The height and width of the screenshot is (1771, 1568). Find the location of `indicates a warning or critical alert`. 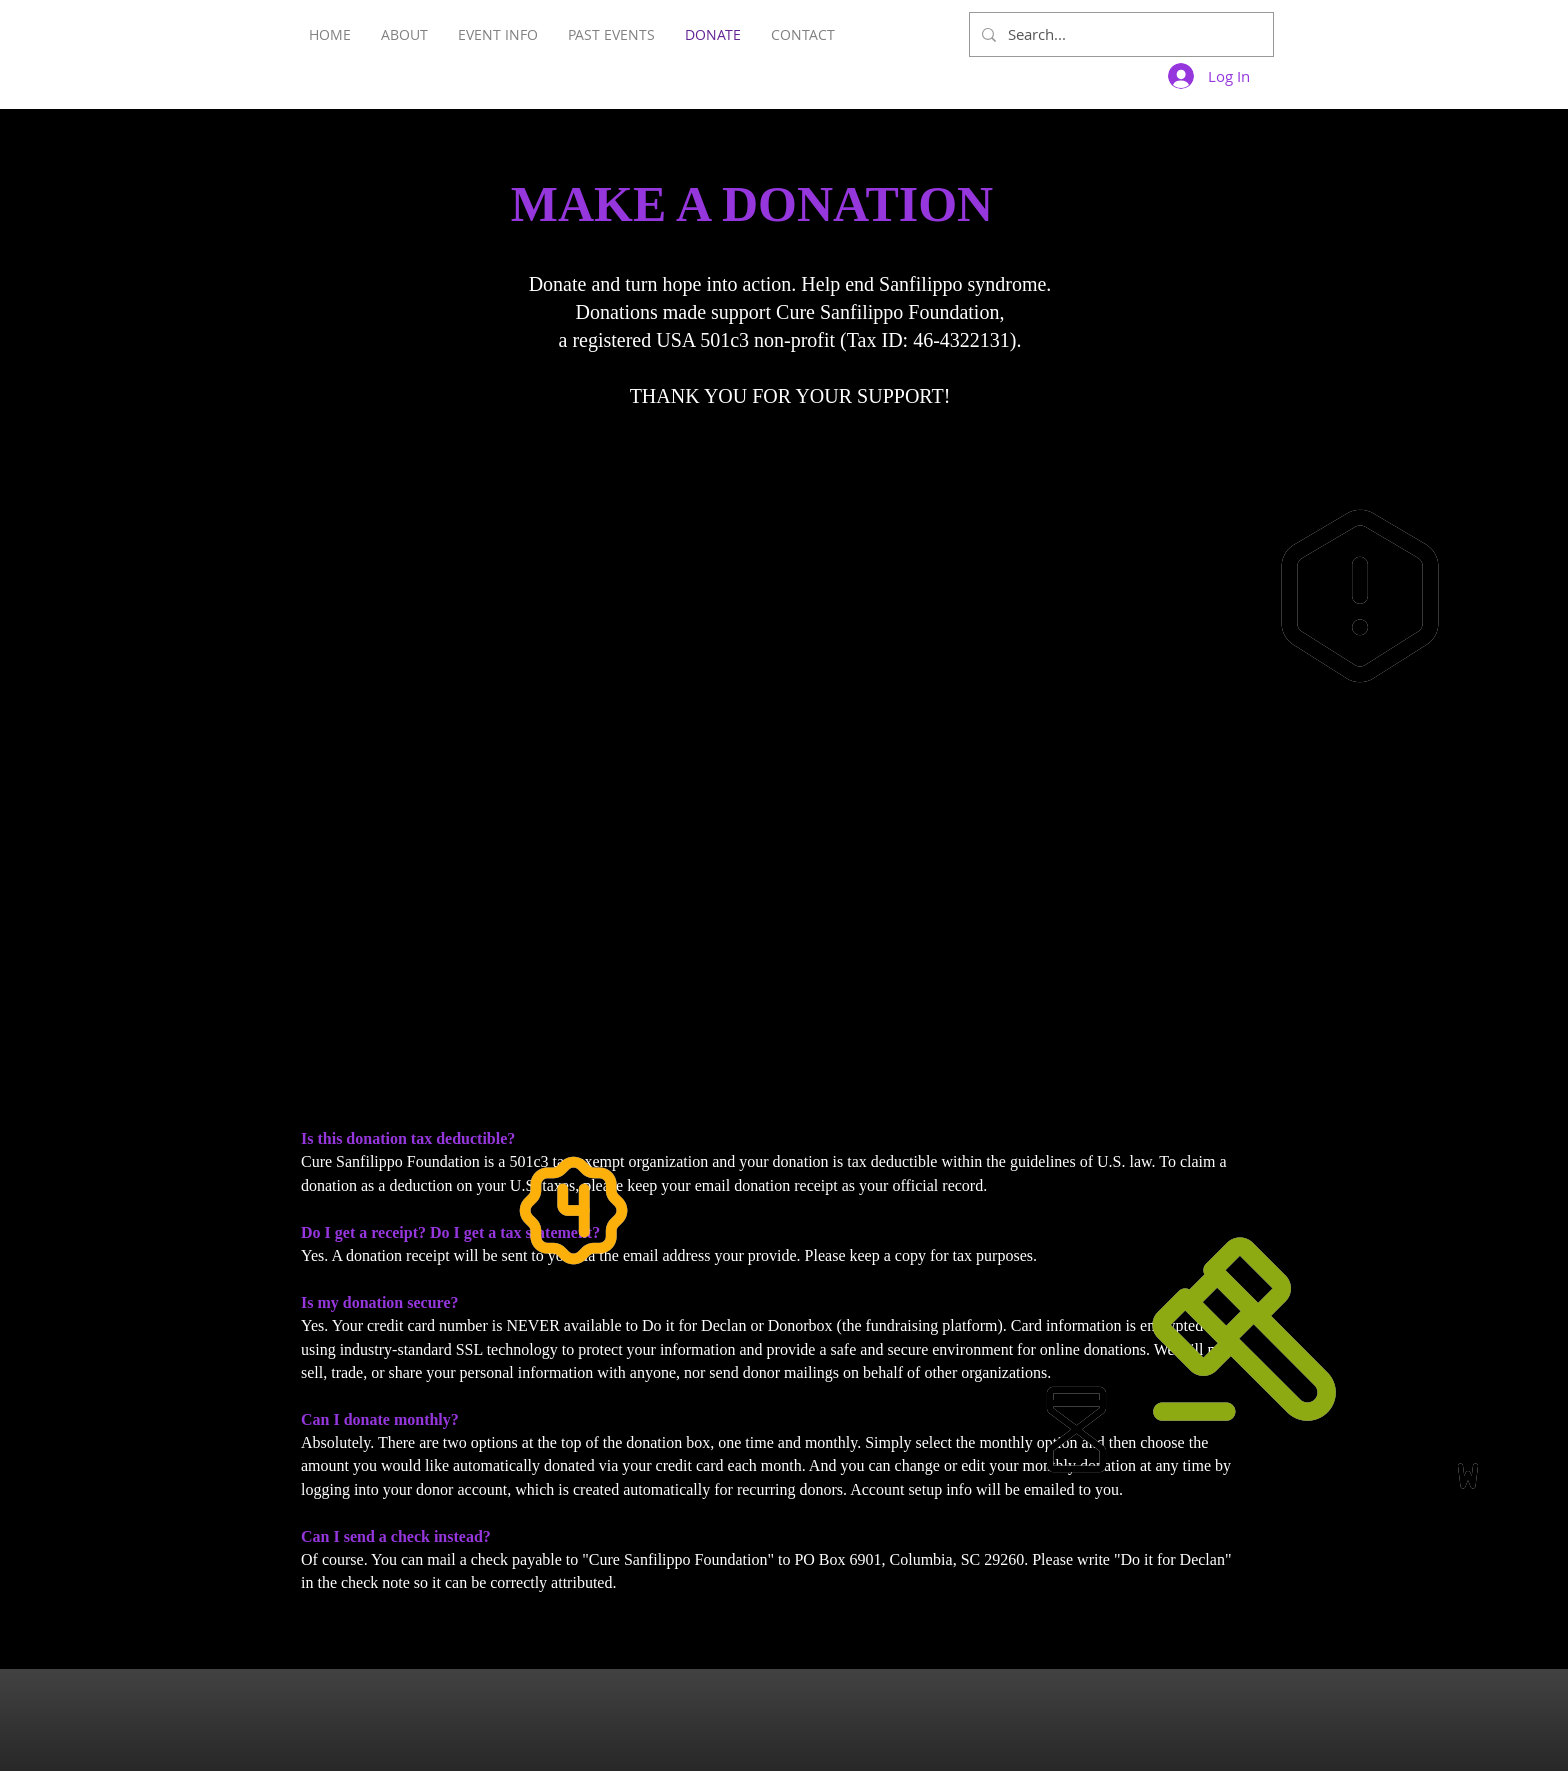

indicates a warning or critical alert is located at coordinates (1360, 596).